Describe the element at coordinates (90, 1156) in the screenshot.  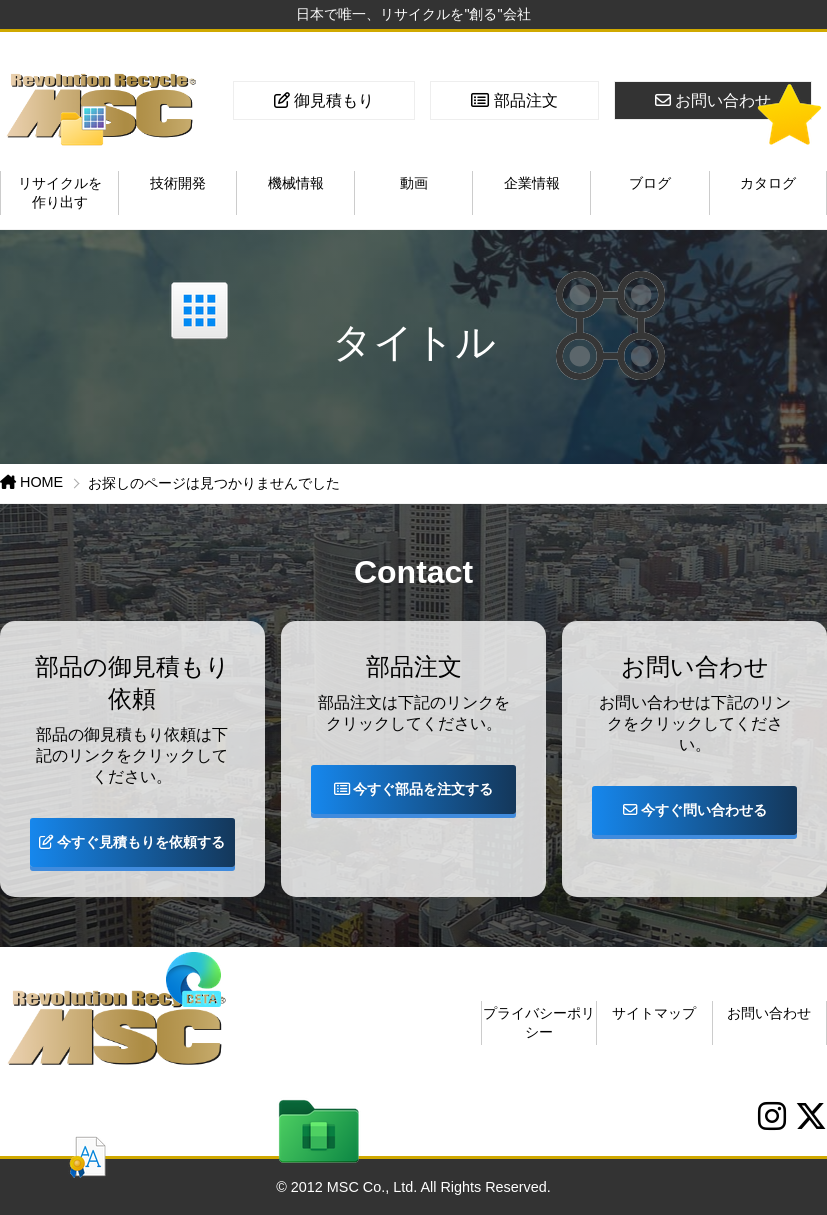
I see `a certified or premium font file` at that location.